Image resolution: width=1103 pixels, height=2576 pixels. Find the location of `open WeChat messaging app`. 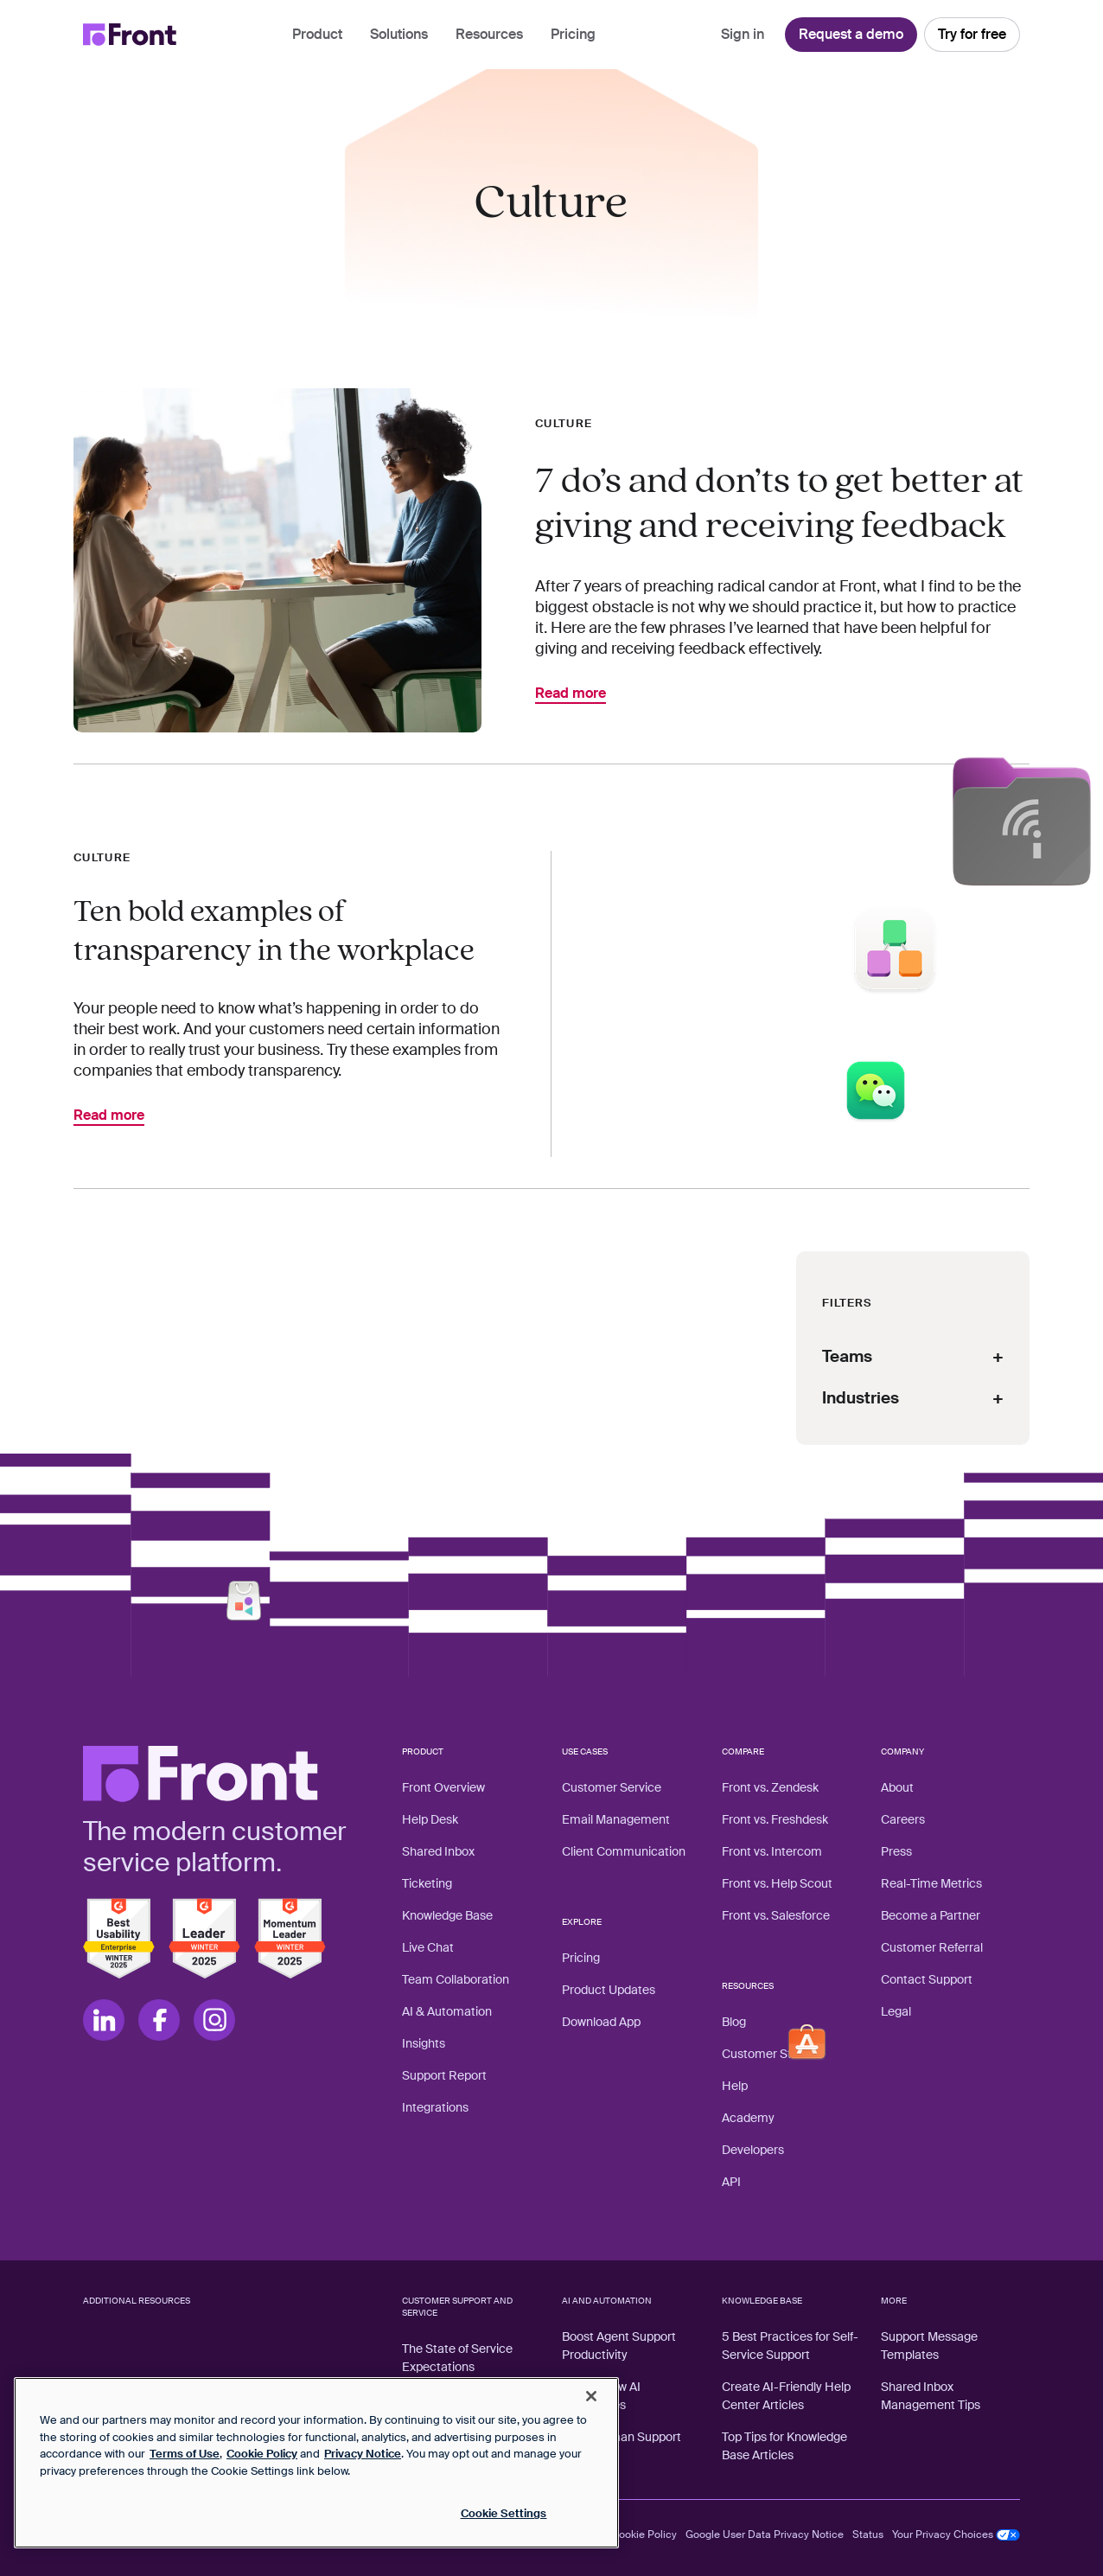

open WeChat messaging app is located at coordinates (876, 1090).